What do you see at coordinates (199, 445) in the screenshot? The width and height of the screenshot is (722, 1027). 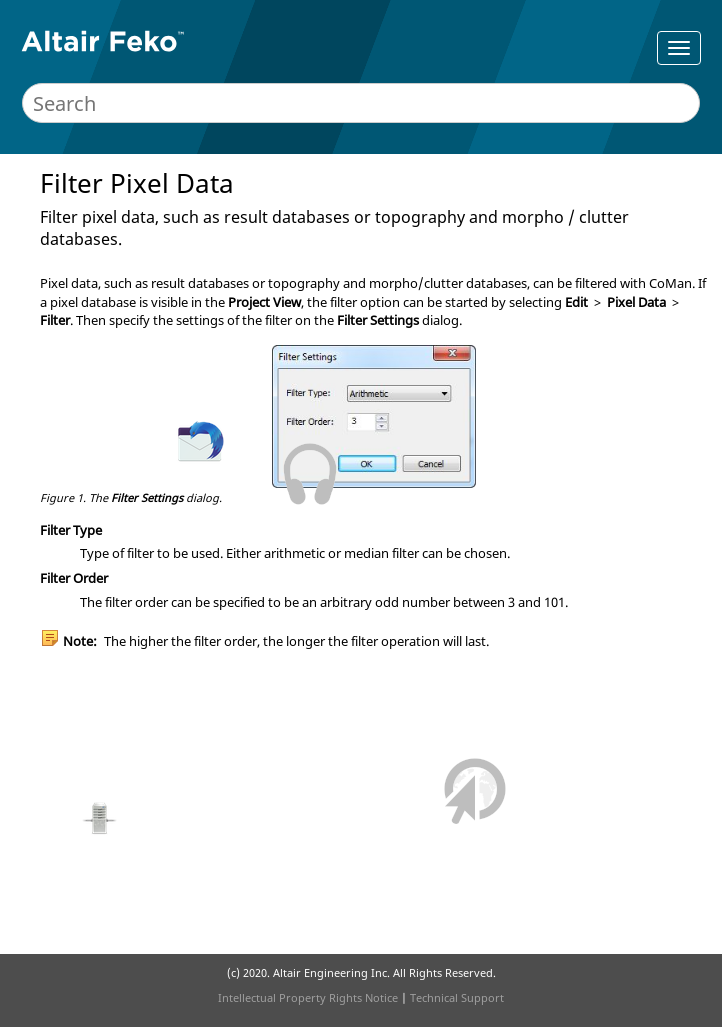 I see `open thunderbird email folder` at bounding box center [199, 445].